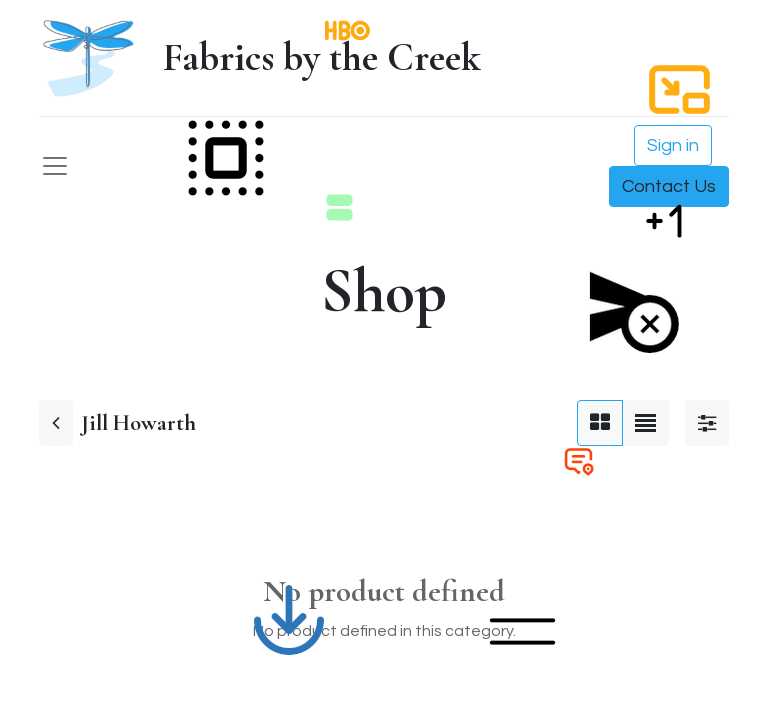 The height and width of the screenshot is (720, 768). What do you see at coordinates (522, 631) in the screenshot?
I see `indicates equality or comparison between values` at bounding box center [522, 631].